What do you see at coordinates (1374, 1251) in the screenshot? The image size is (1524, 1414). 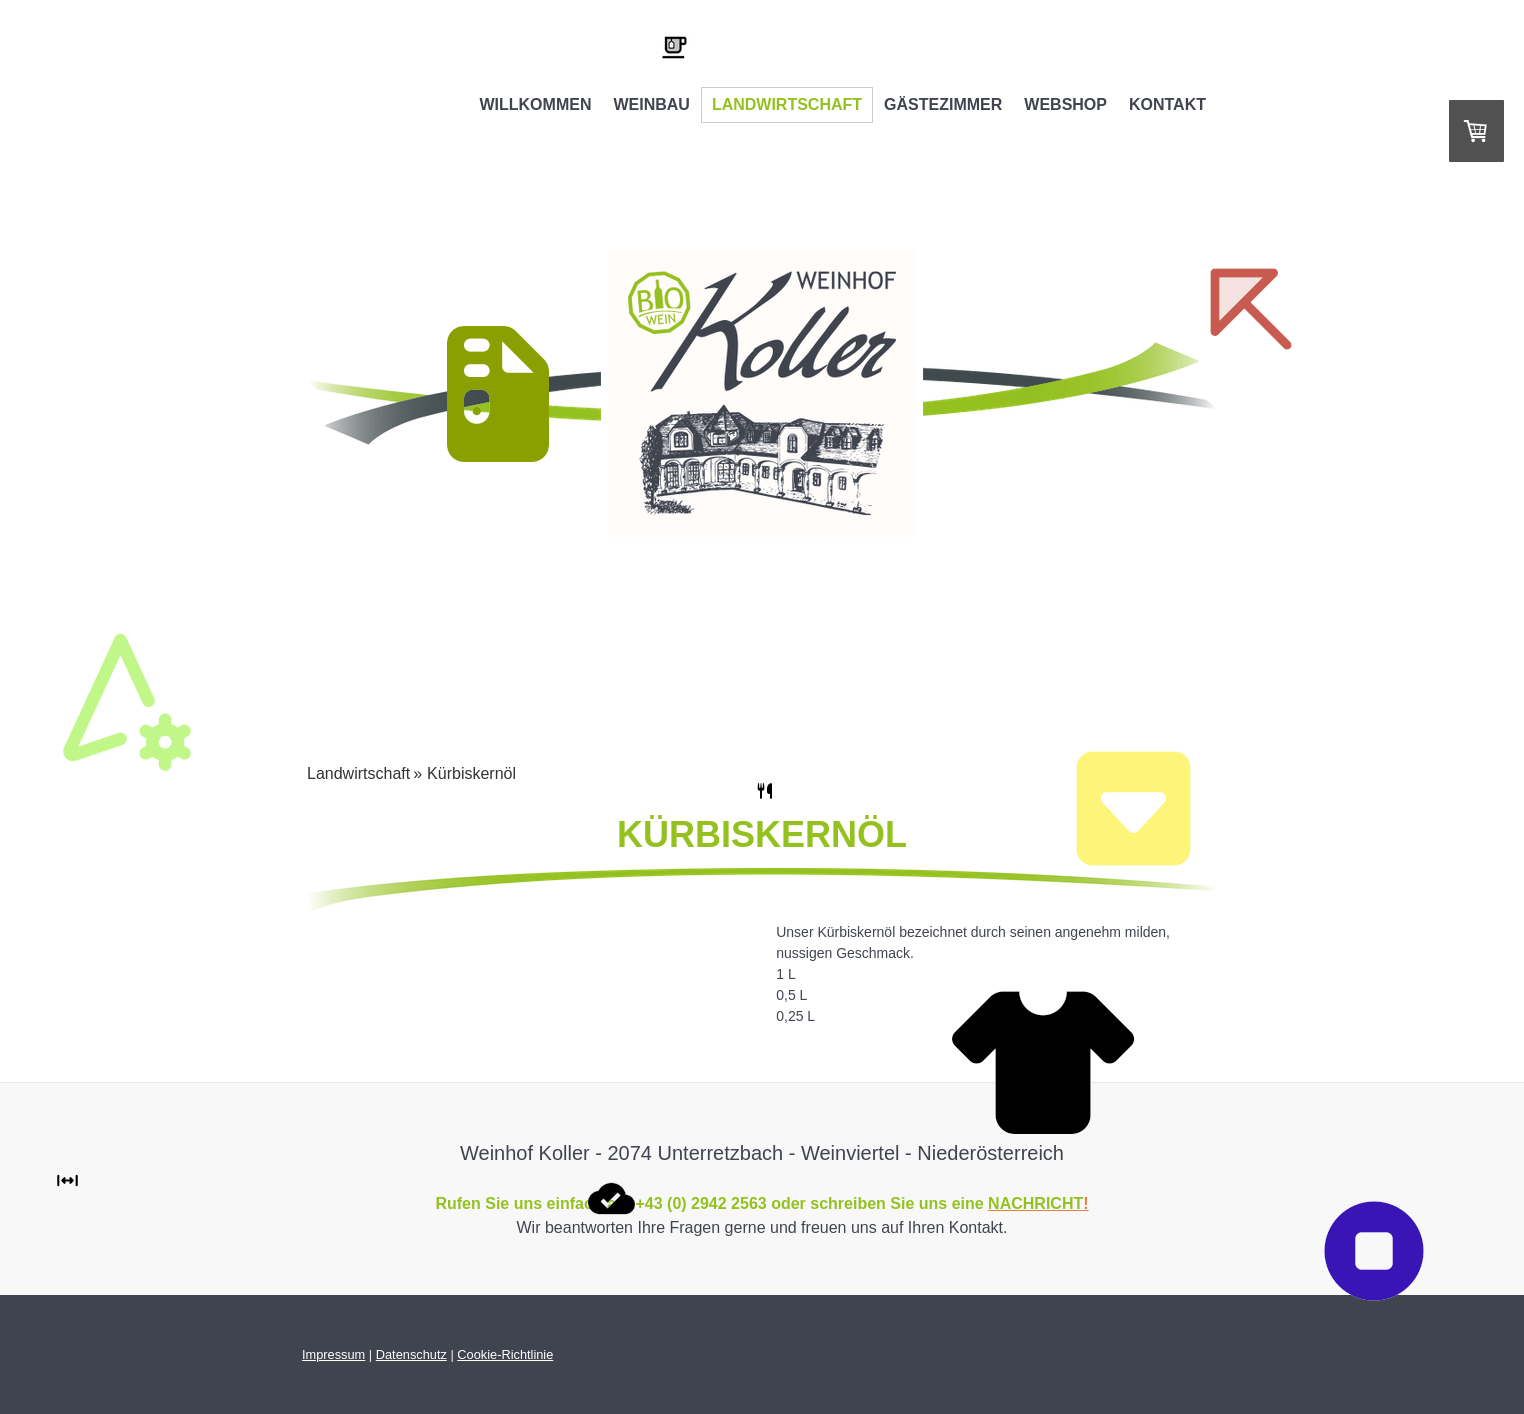 I see `stop media playback` at bounding box center [1374, 1251].